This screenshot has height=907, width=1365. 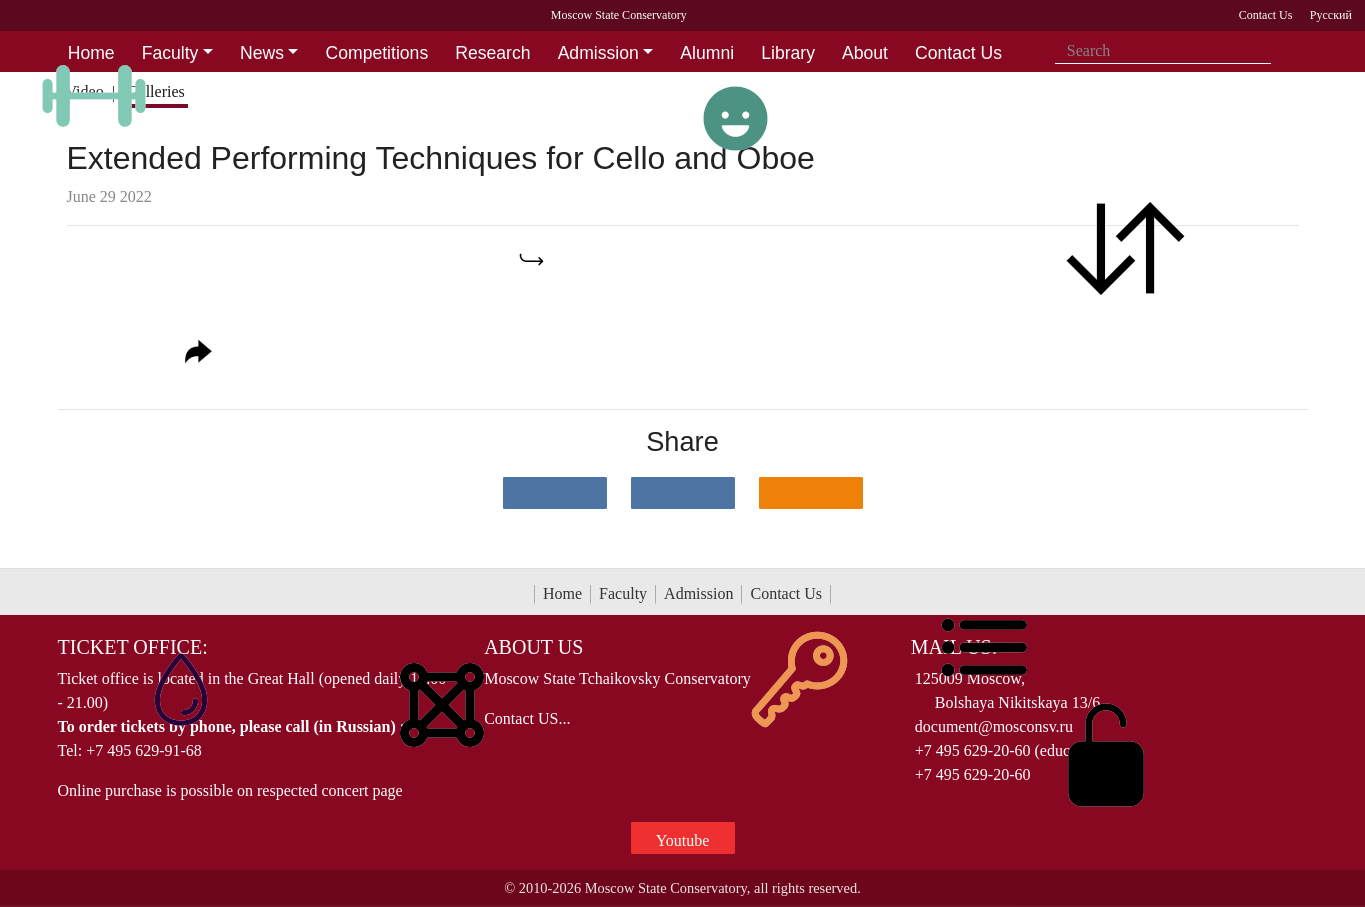 What do you see at coordinates (799, 679) in the screenshot?
I see `access security or password settings` at bounding box center [799, 679].